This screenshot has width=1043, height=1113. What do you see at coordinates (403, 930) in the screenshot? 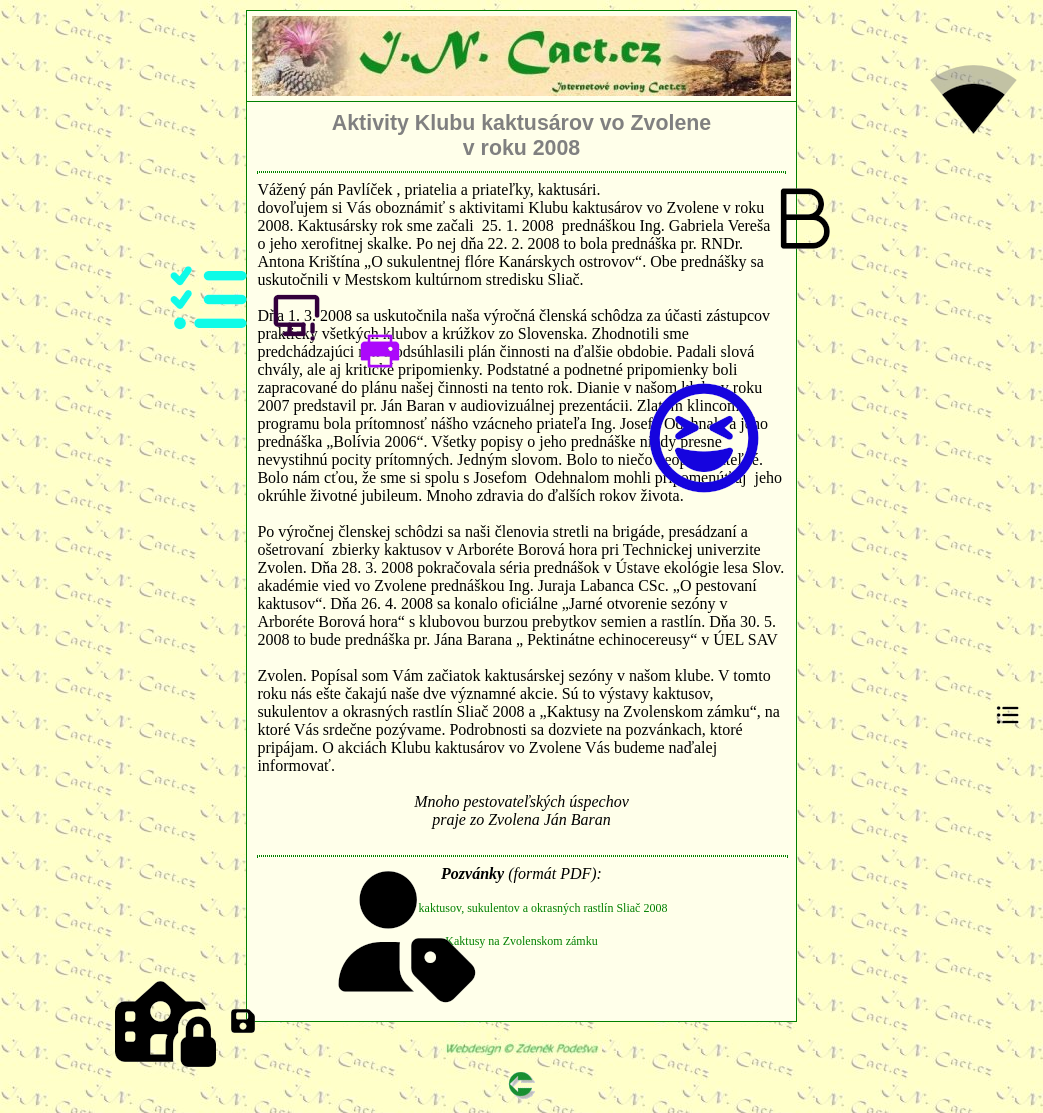
I see `tag or label a user profile` at bounding box center [403, 930].